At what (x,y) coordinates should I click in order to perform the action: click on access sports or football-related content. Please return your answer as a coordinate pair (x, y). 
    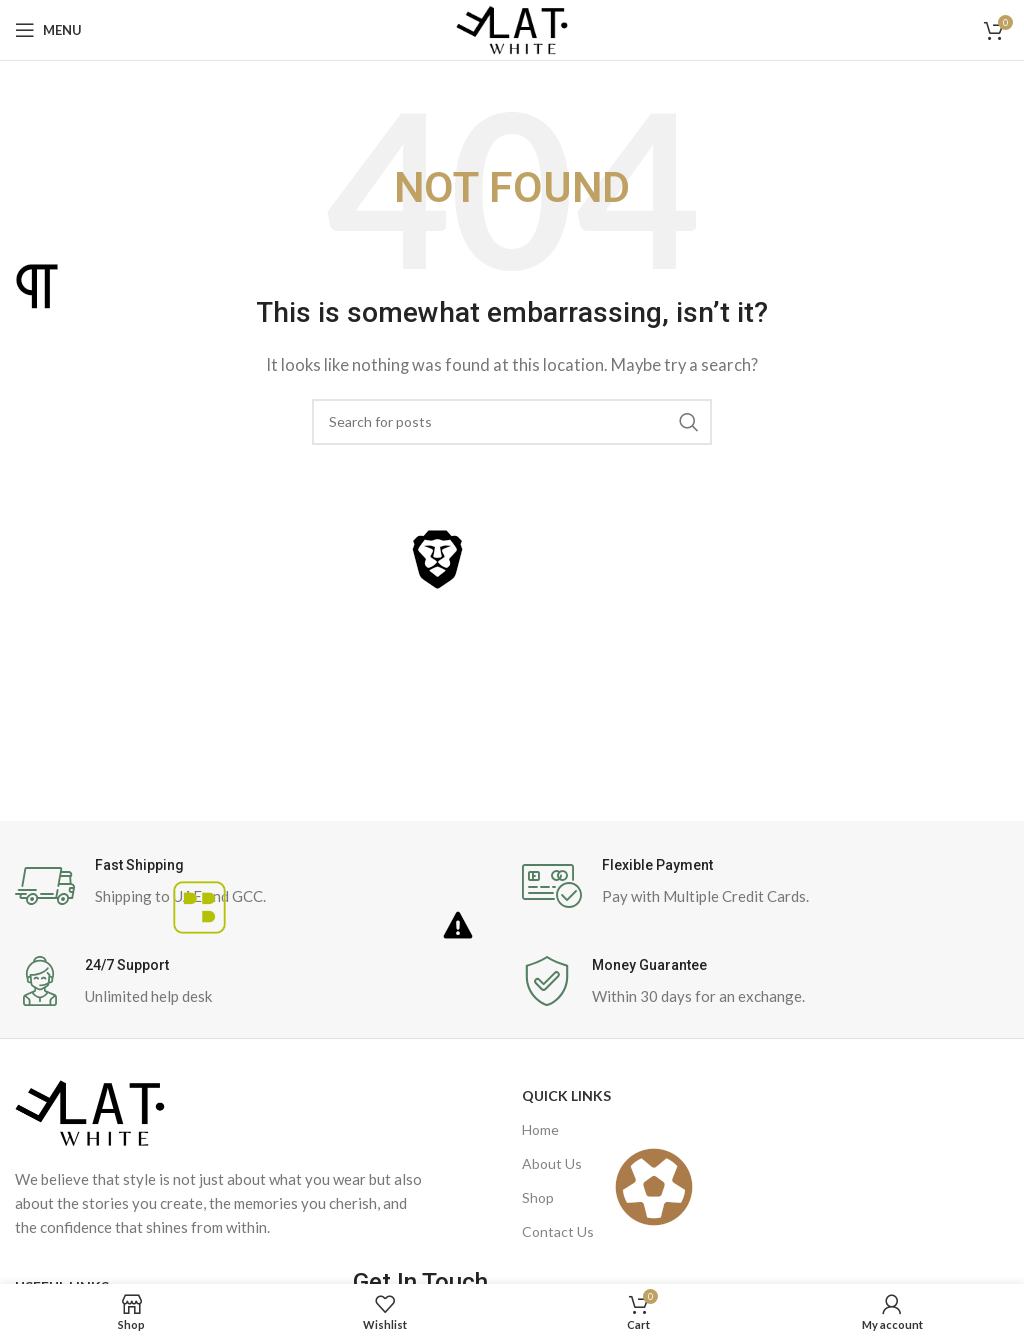
    Looking at the image, I should click on (654, 1187).